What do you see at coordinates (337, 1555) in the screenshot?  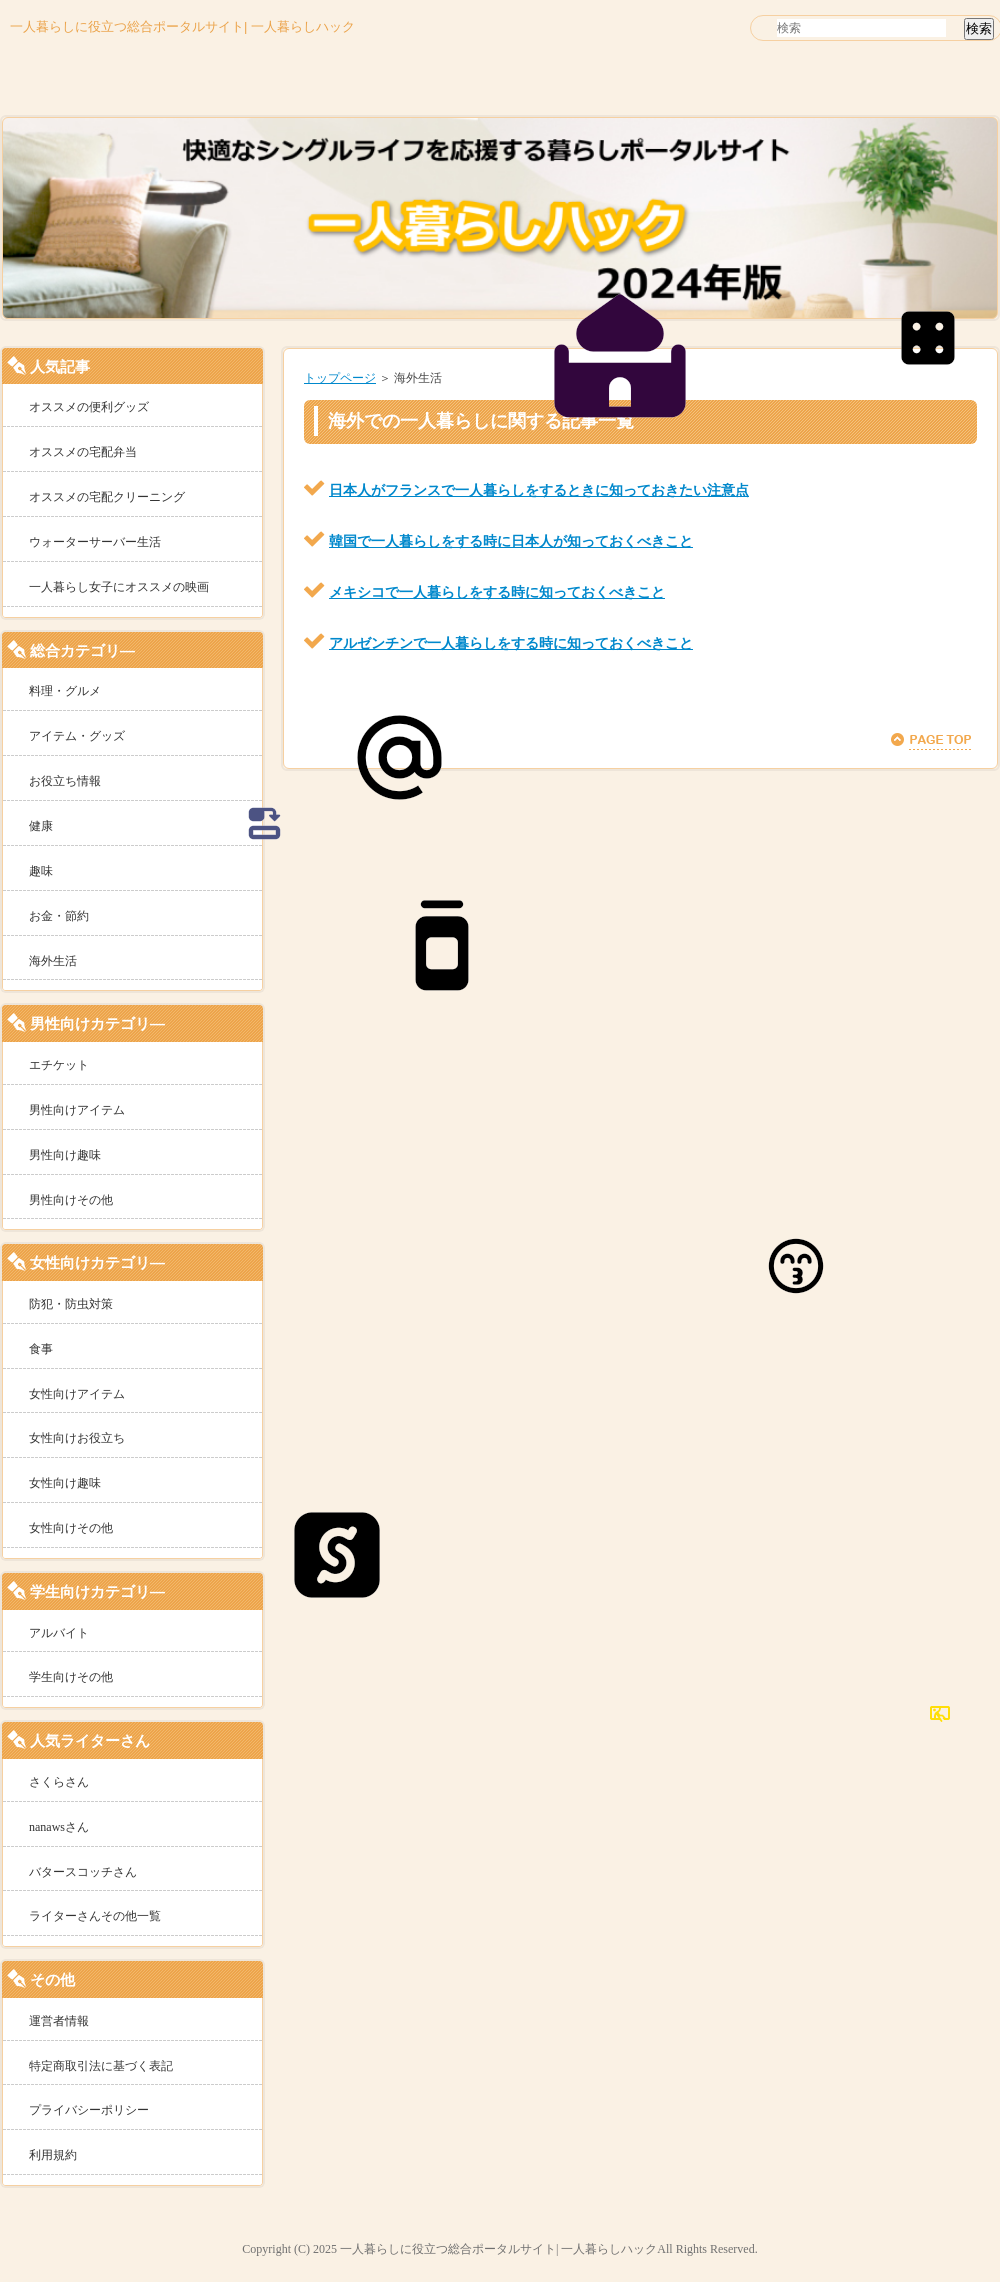 I see `sellcast brand logo` at bounding box center [337, 1555].